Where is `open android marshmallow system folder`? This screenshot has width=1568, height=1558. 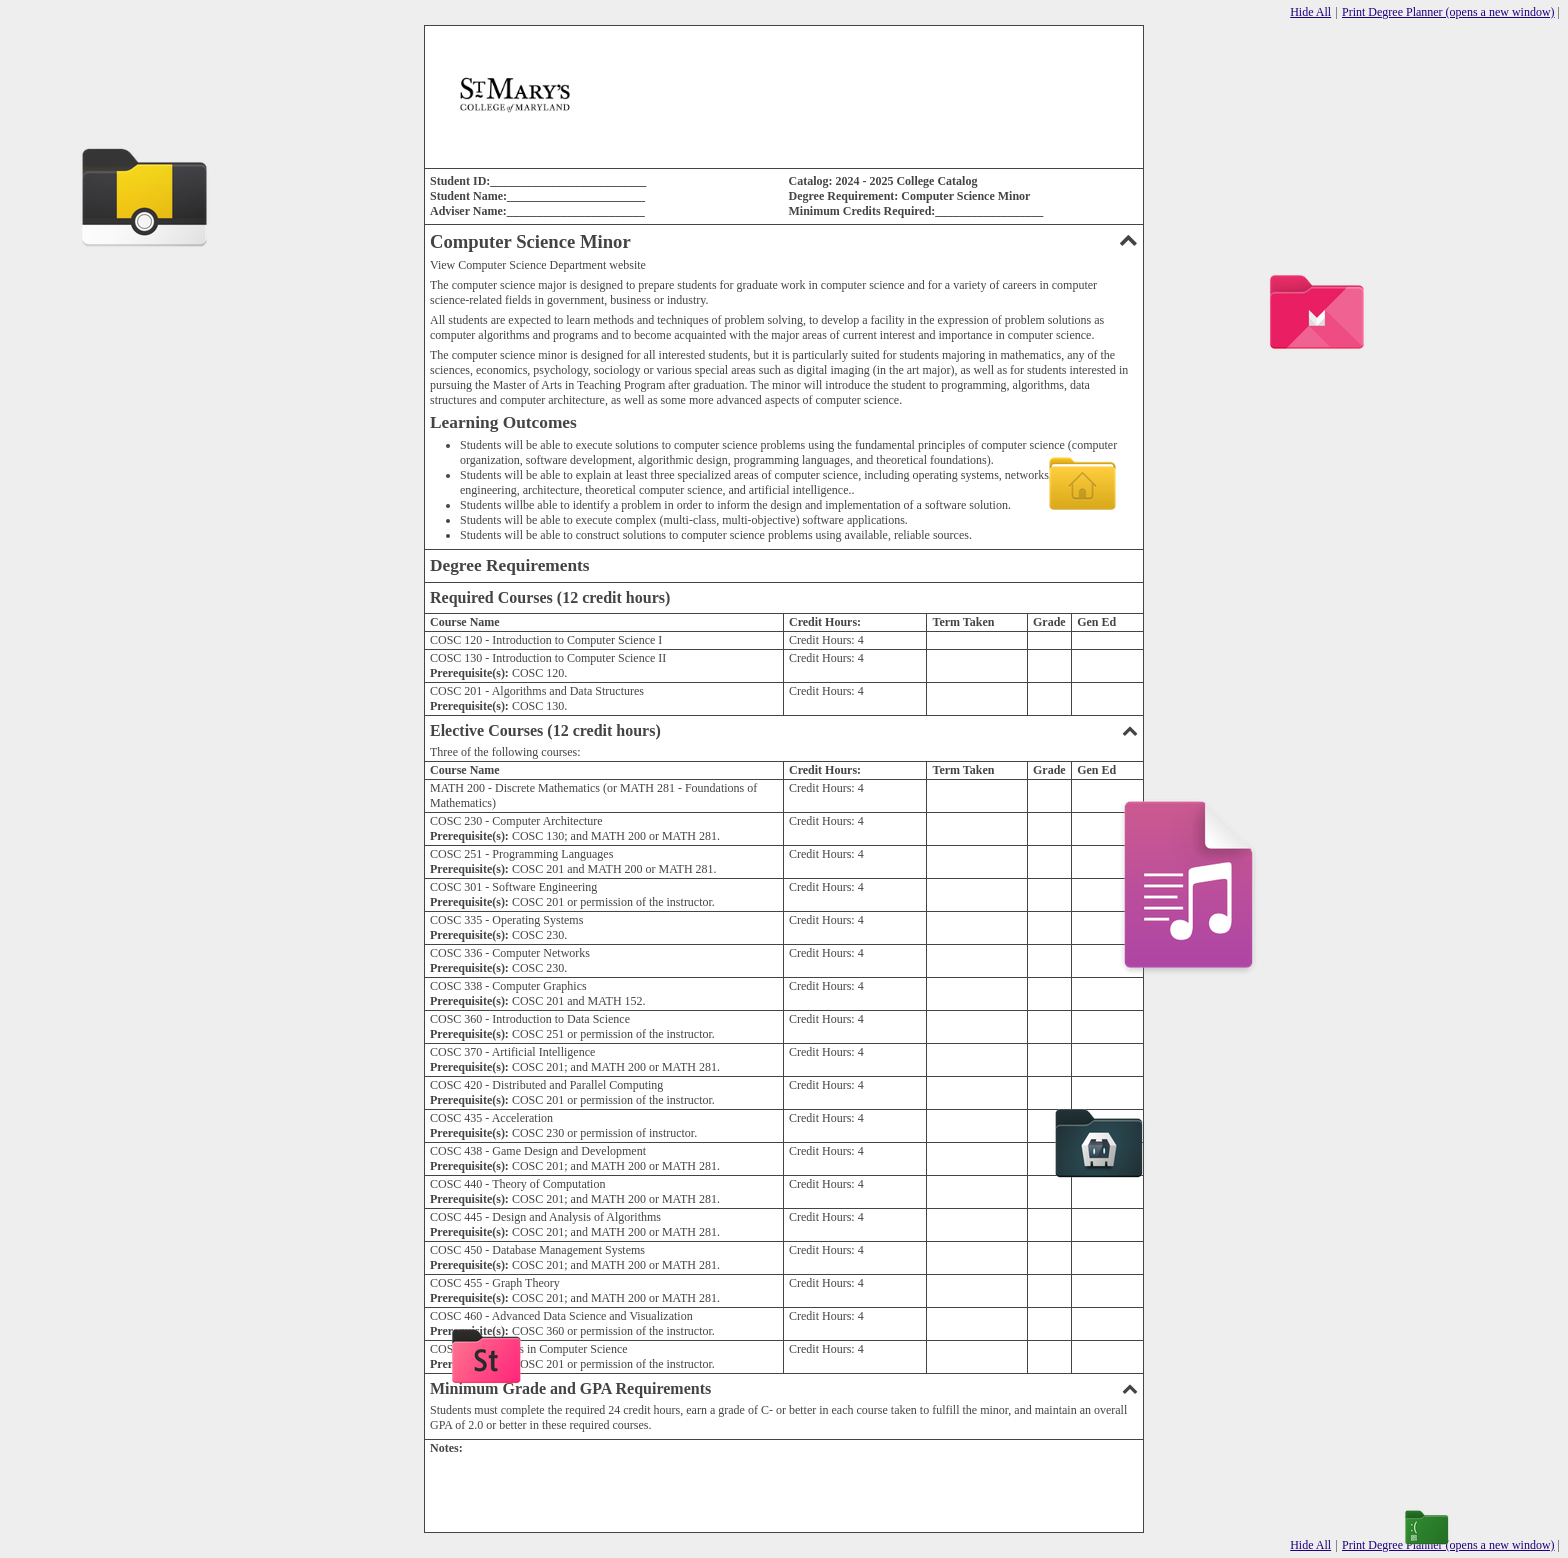 open android marshmallow system folder is located at coordinates (1316, 314).